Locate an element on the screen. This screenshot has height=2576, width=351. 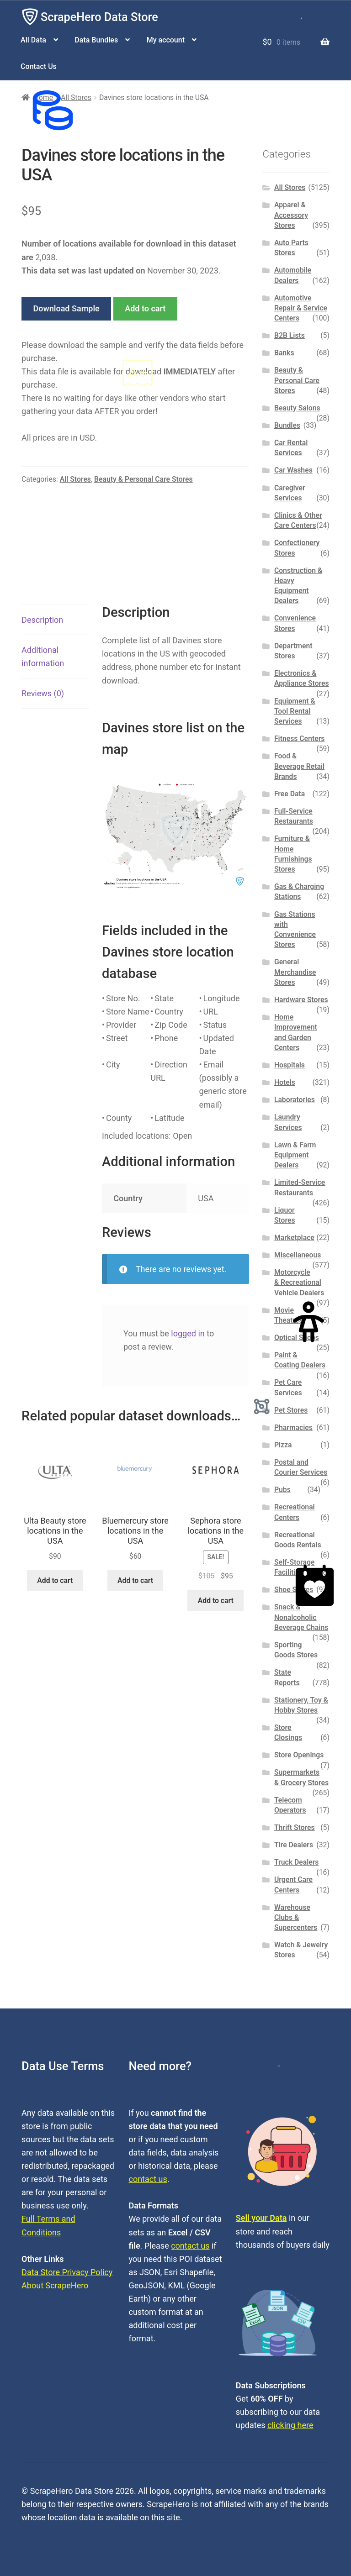
indicates women's restroom is located at coordinates (308, 1323).